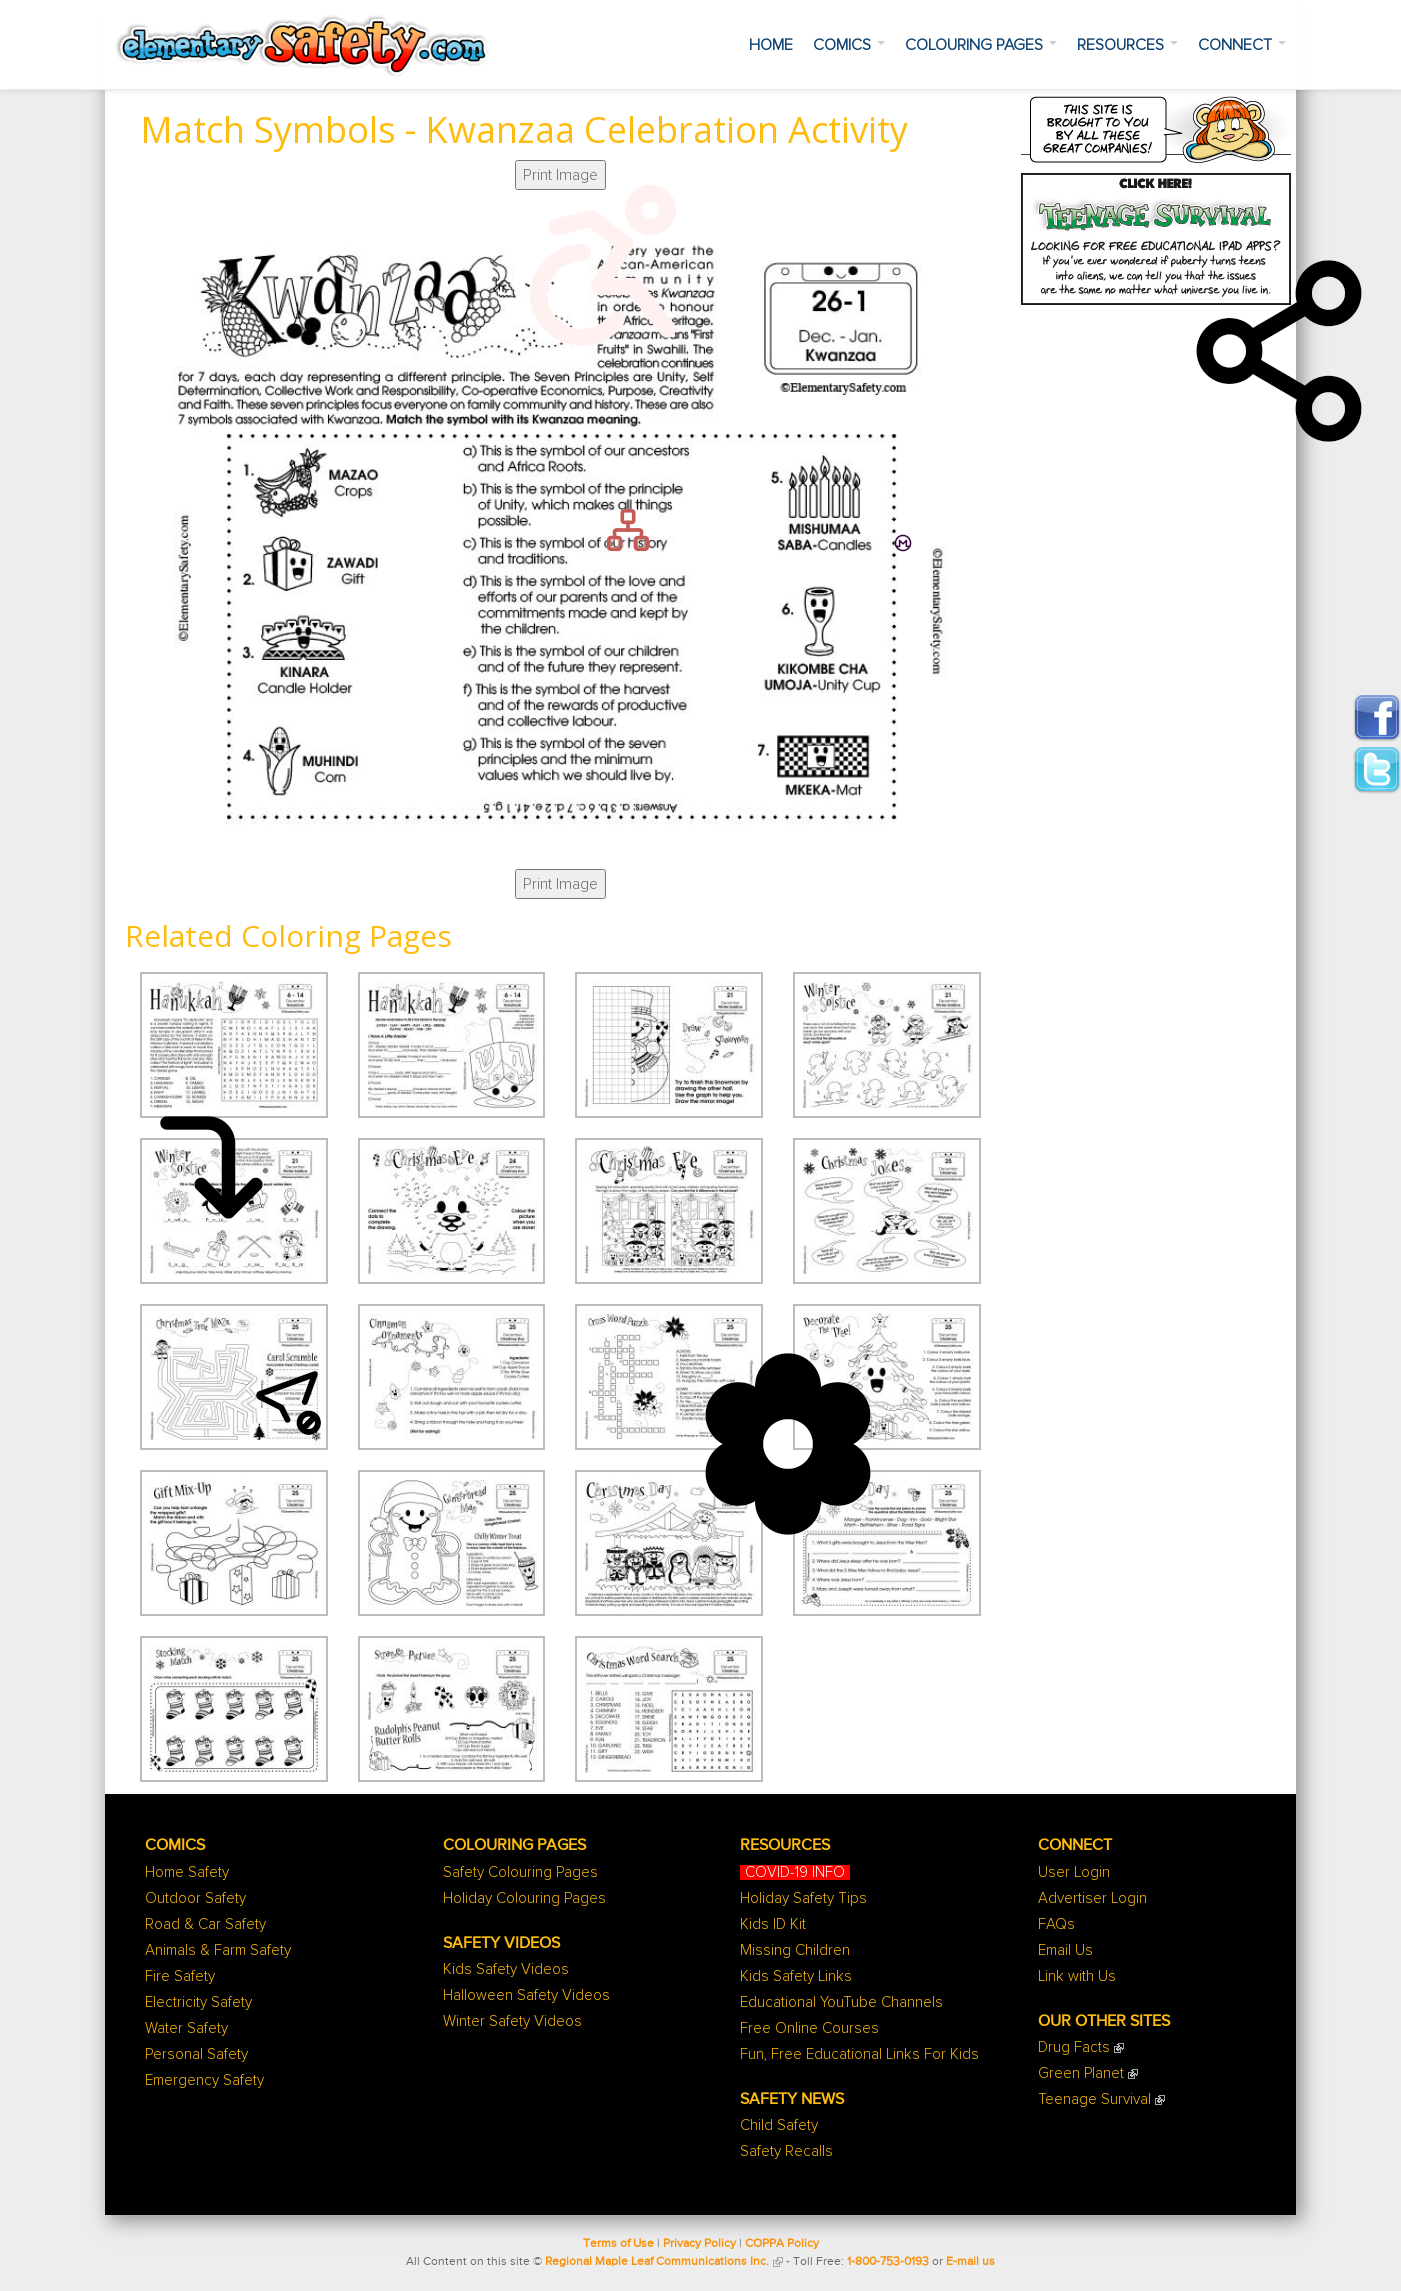 This screenshot has height=2291, width=1401. I want to click on disable location sharing, so click(287, 1401).